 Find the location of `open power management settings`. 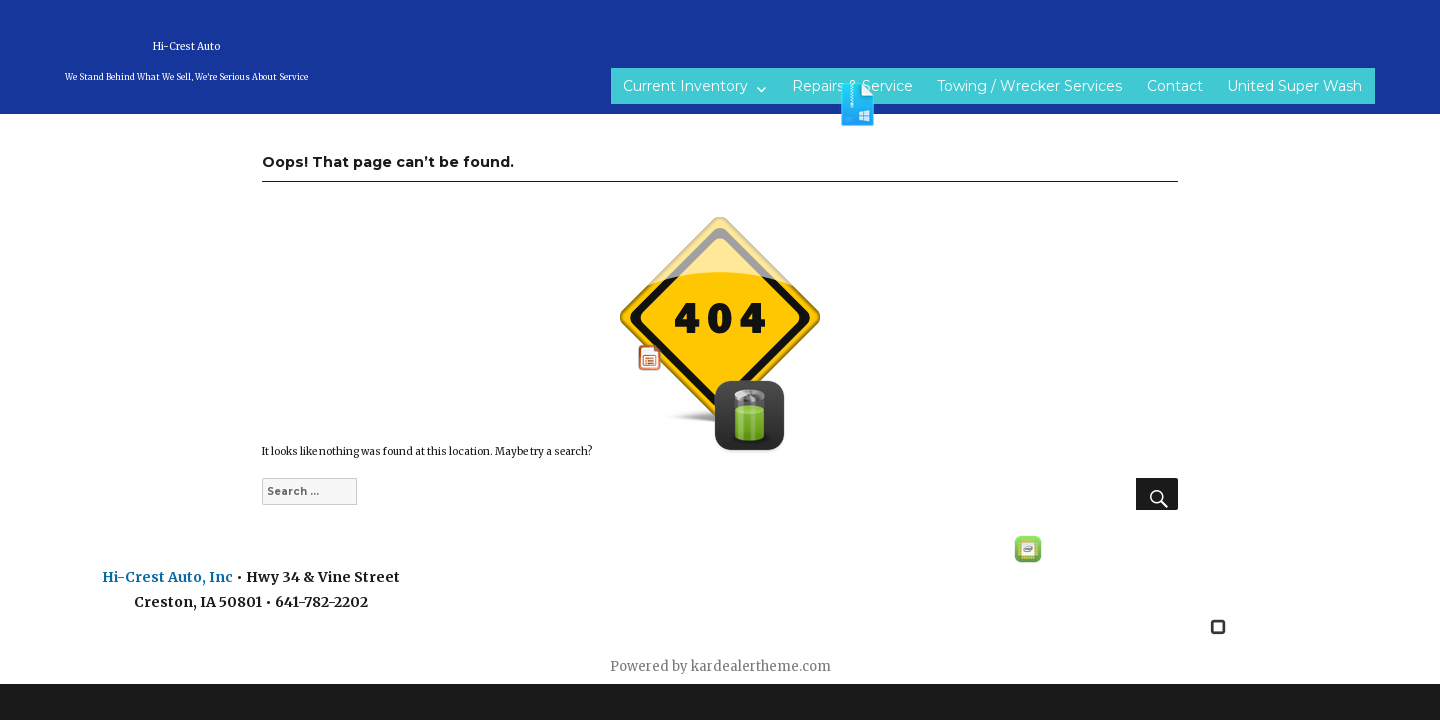

open power management settings is located at coordinates (749, 415).